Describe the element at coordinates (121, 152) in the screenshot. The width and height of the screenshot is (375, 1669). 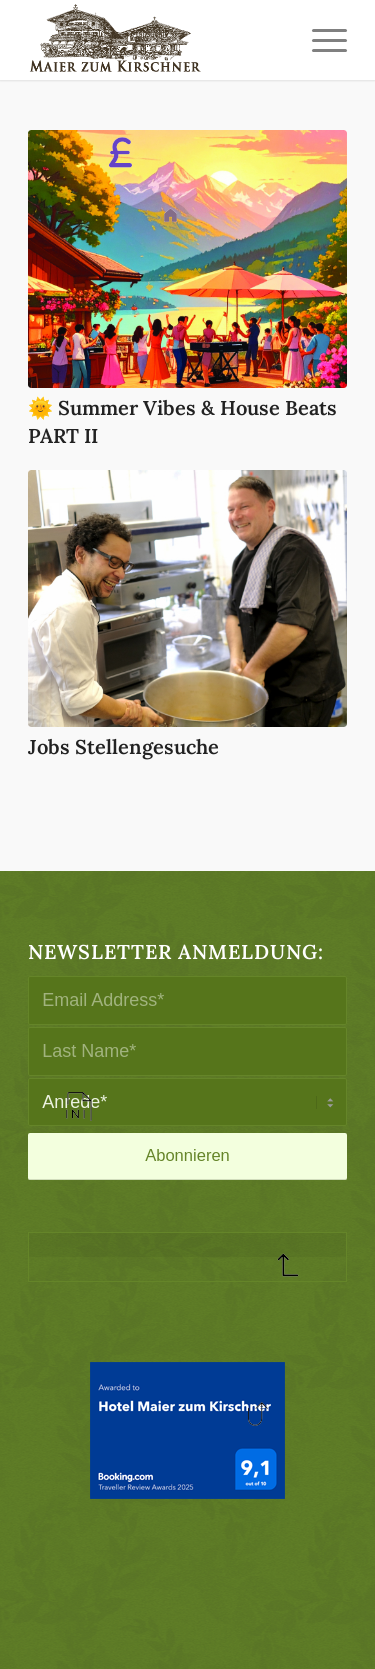
I see `indicates british pound sterling currency` at that location.